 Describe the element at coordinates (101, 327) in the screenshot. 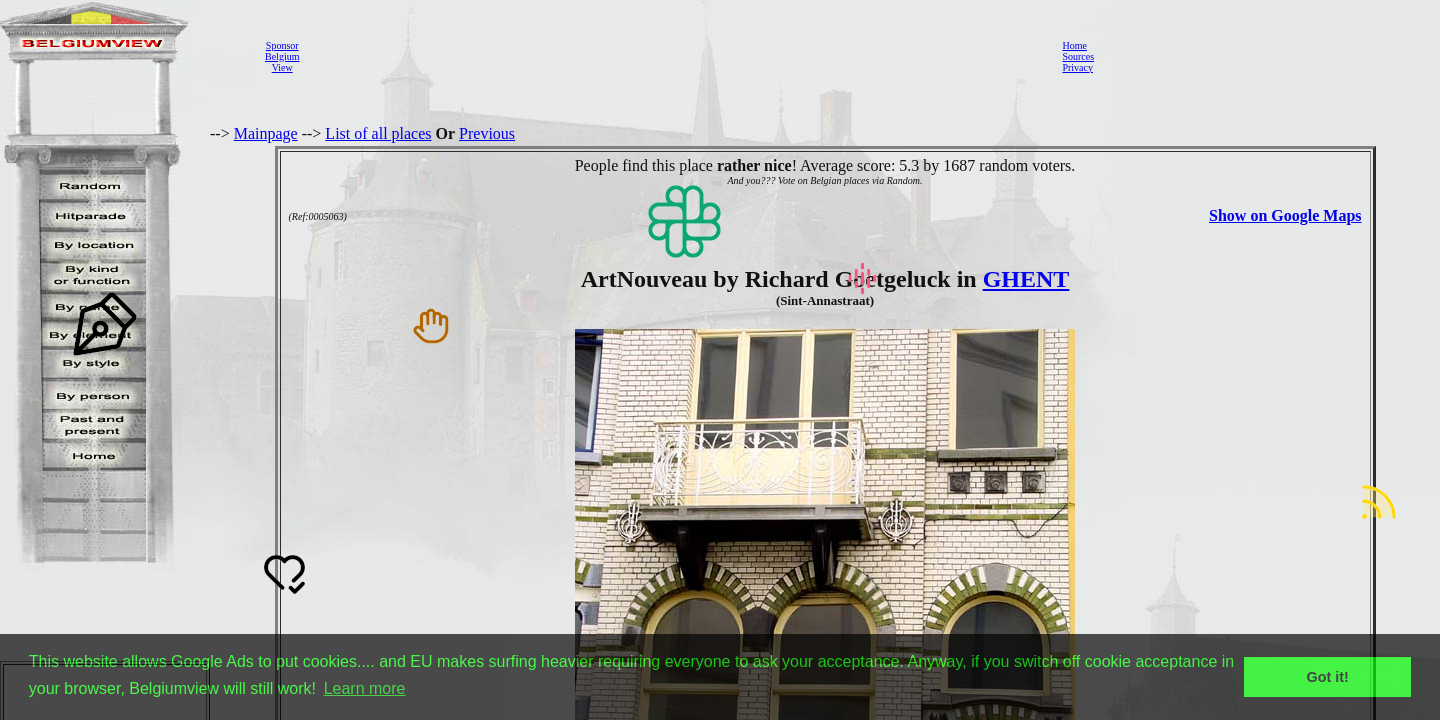

I see `access drawing or illustration tools` at that location.